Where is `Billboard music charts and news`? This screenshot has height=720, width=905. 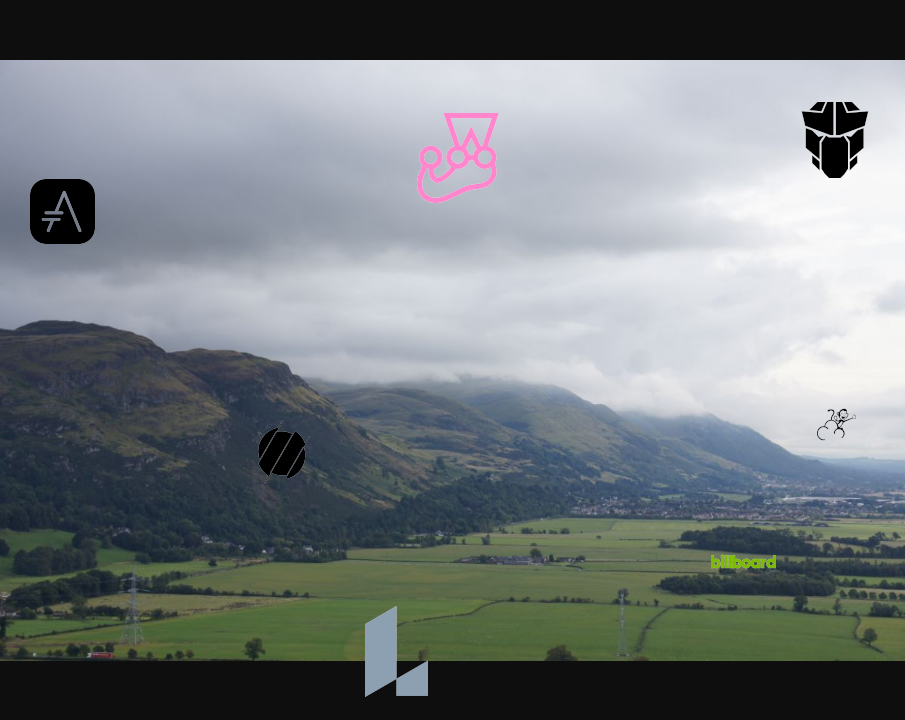 Billboard music charts and news is located at coordinates (743, 561).